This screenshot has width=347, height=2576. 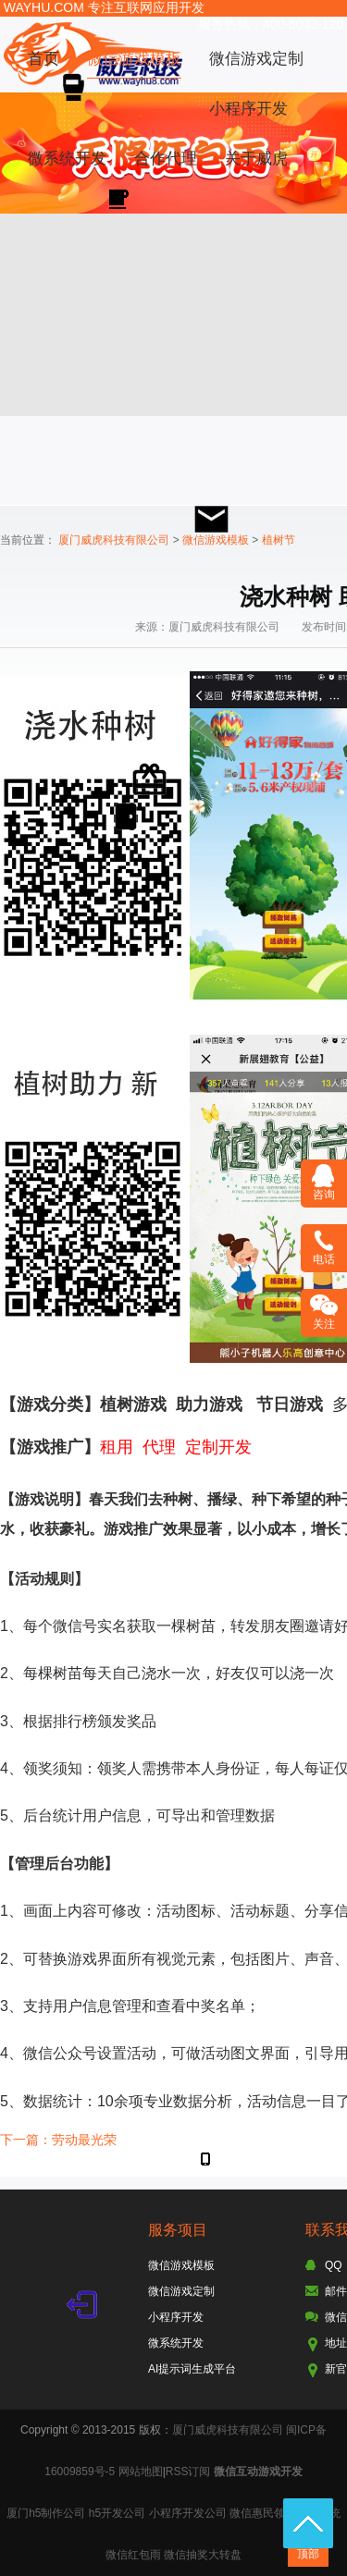 What do you see at coordinates (149, 779) in the screenshot?
I see `redeem a gift card` at bounding box center [149, 779].